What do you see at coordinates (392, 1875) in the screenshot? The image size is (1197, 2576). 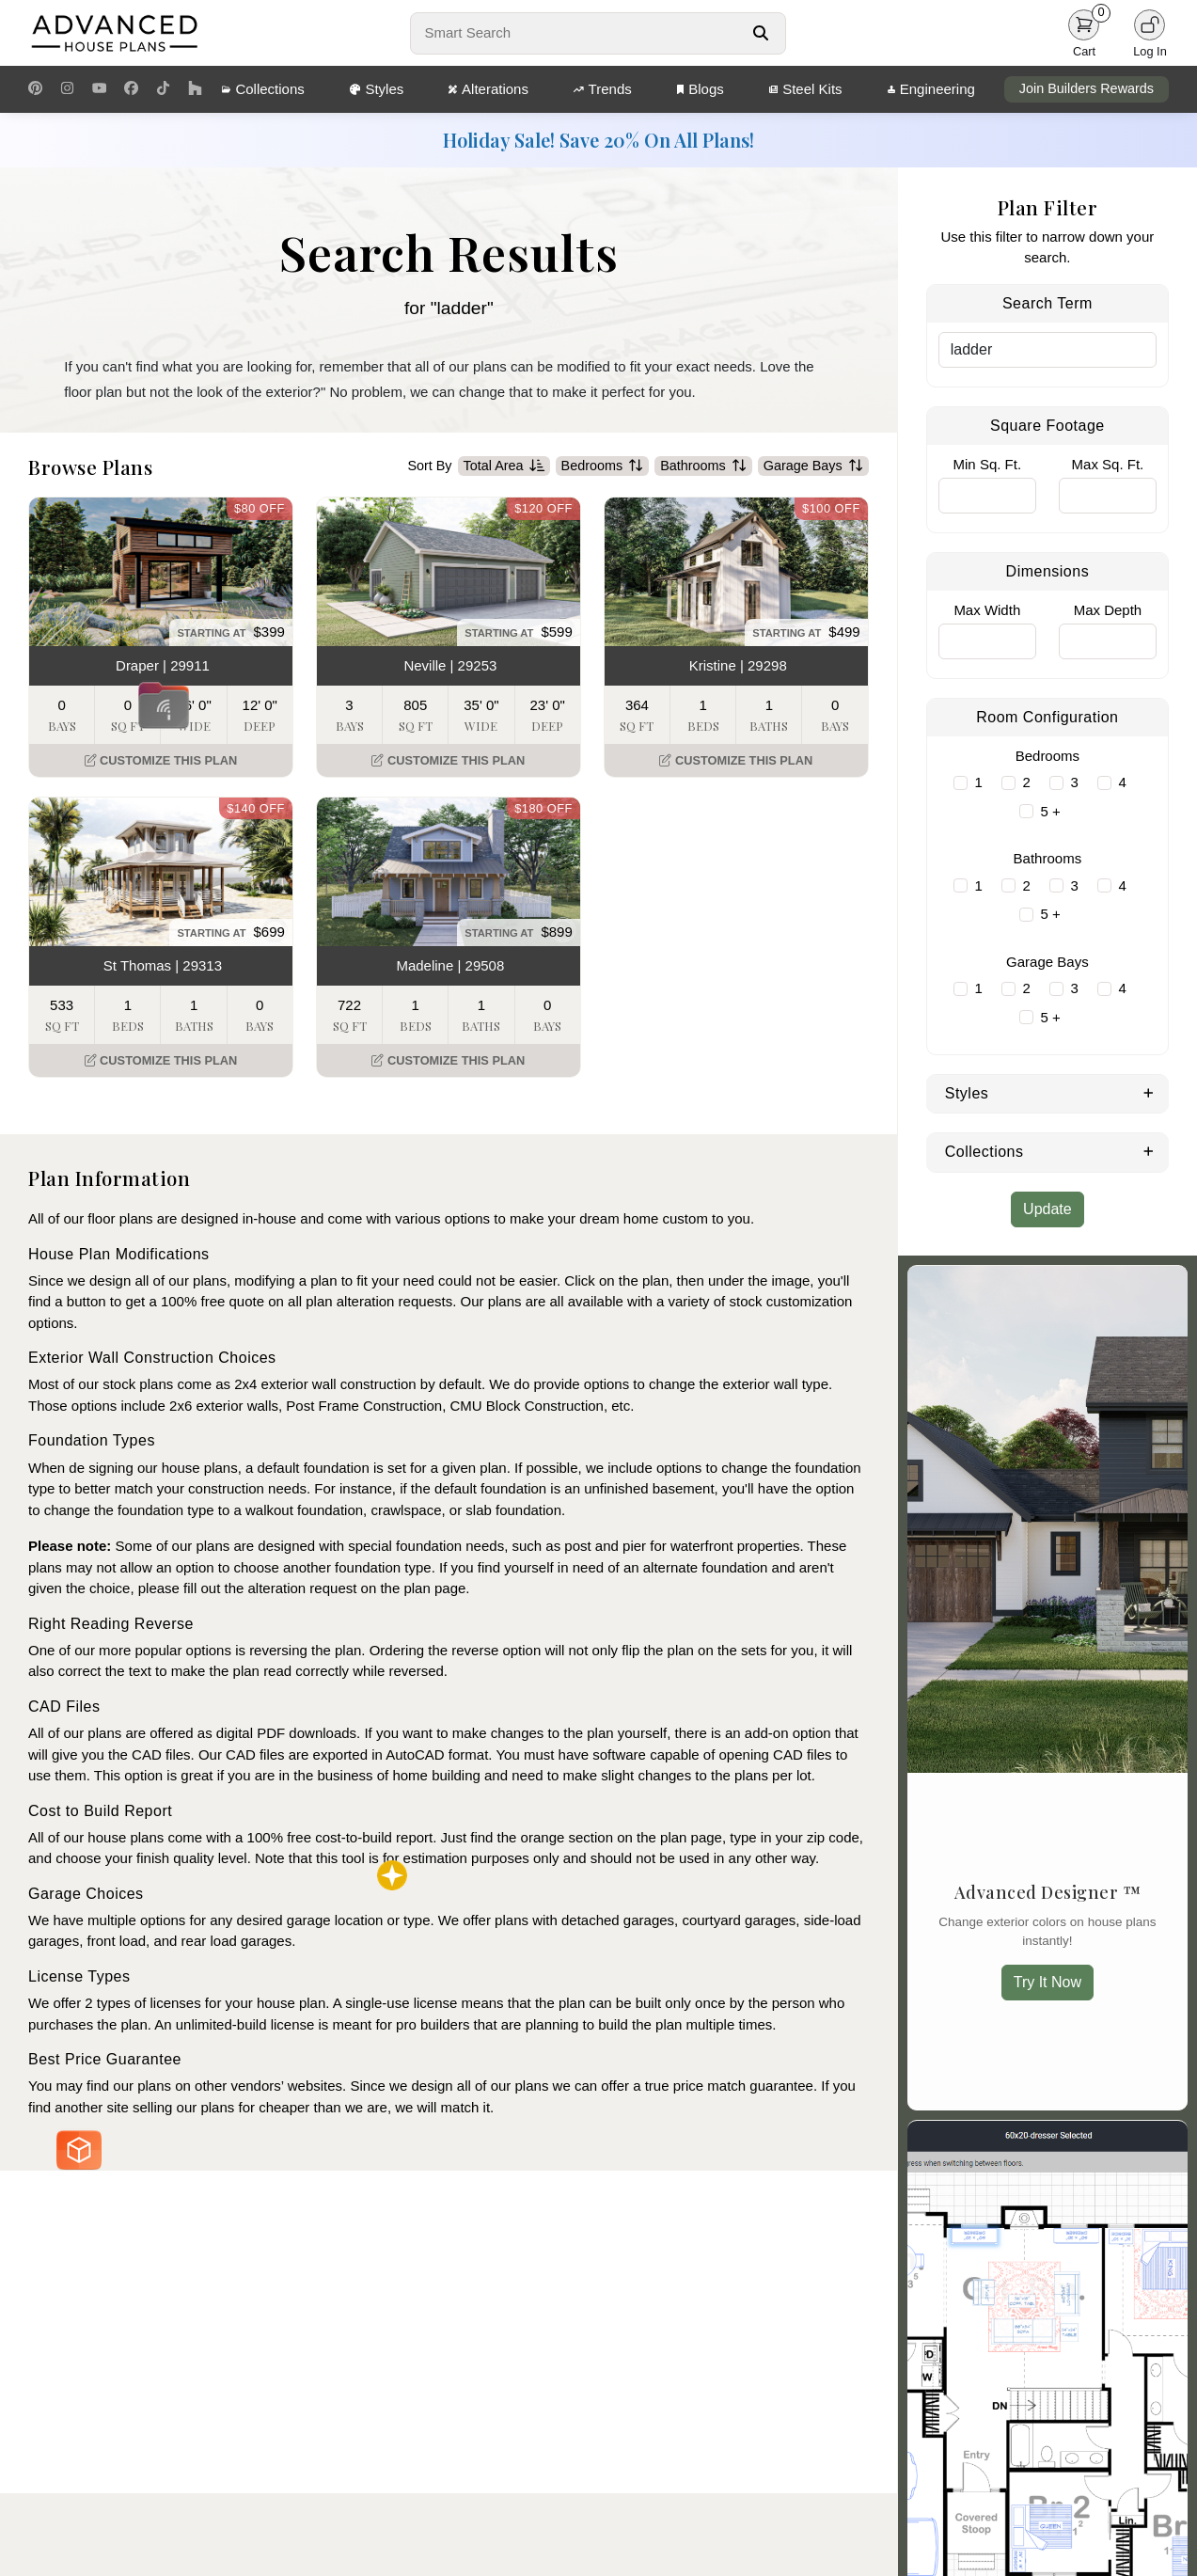 I see `mark a bluetooth device as trusted` at bounding box center [392, 1875].